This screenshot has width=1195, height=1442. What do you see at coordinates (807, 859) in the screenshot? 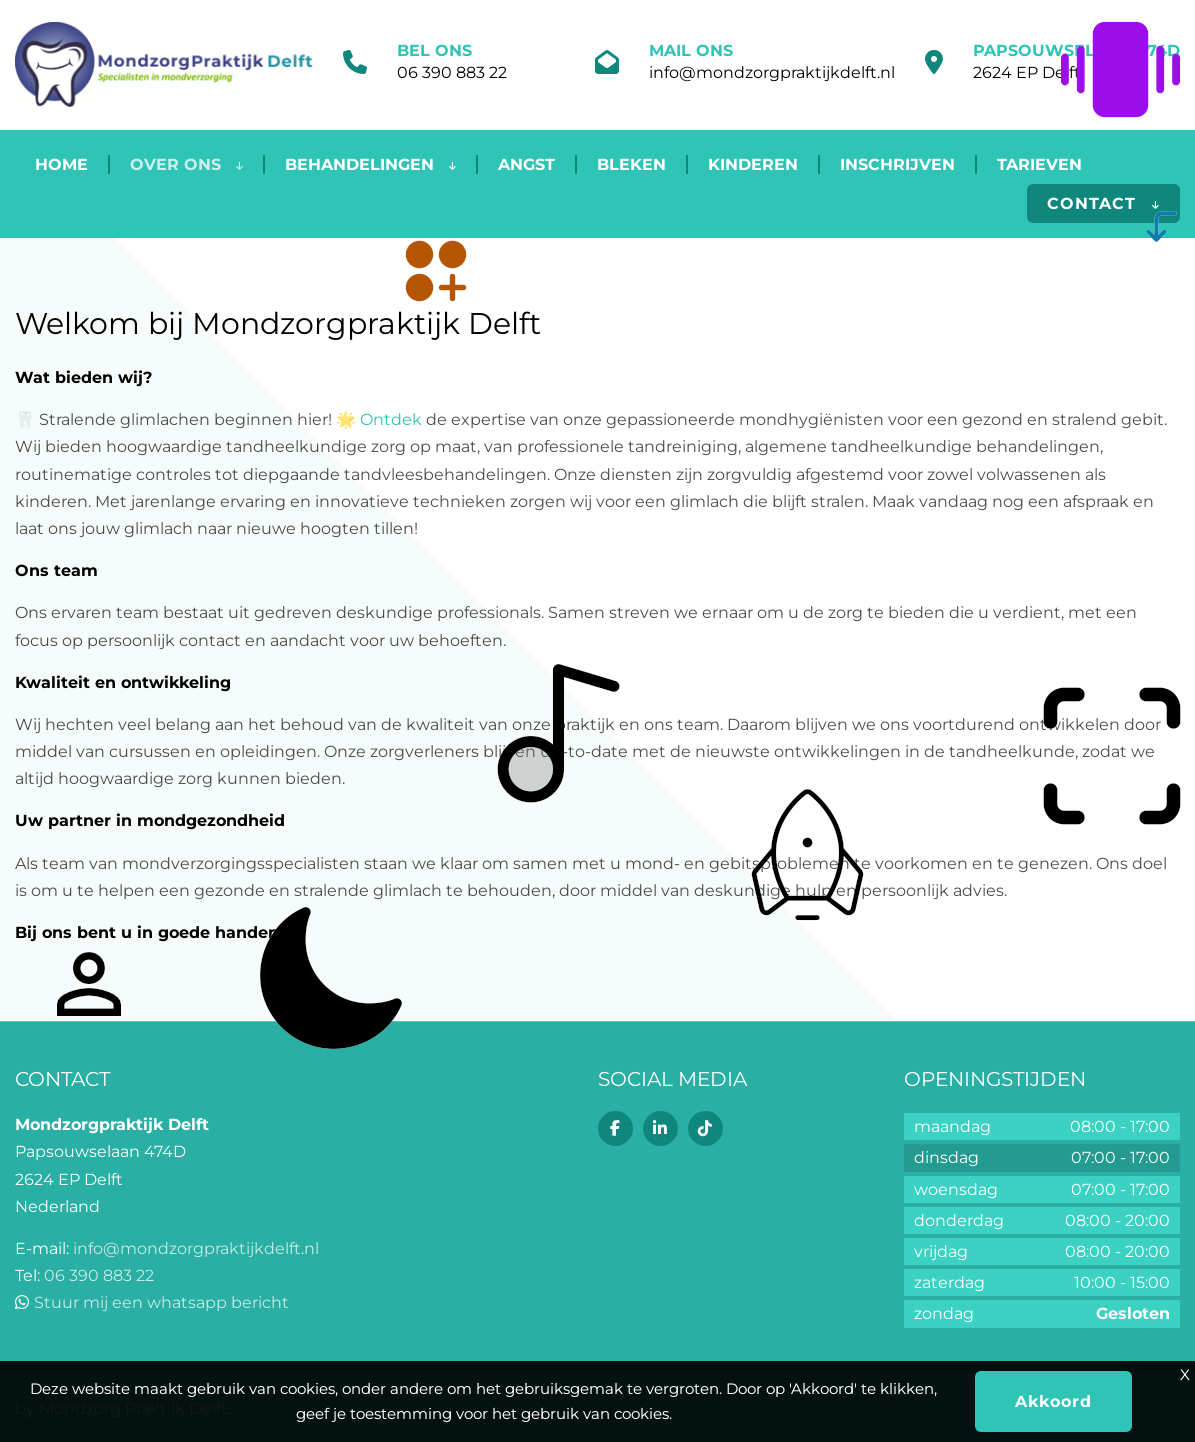
I see `launch or deploy an application` at bounding box center [807, 859].